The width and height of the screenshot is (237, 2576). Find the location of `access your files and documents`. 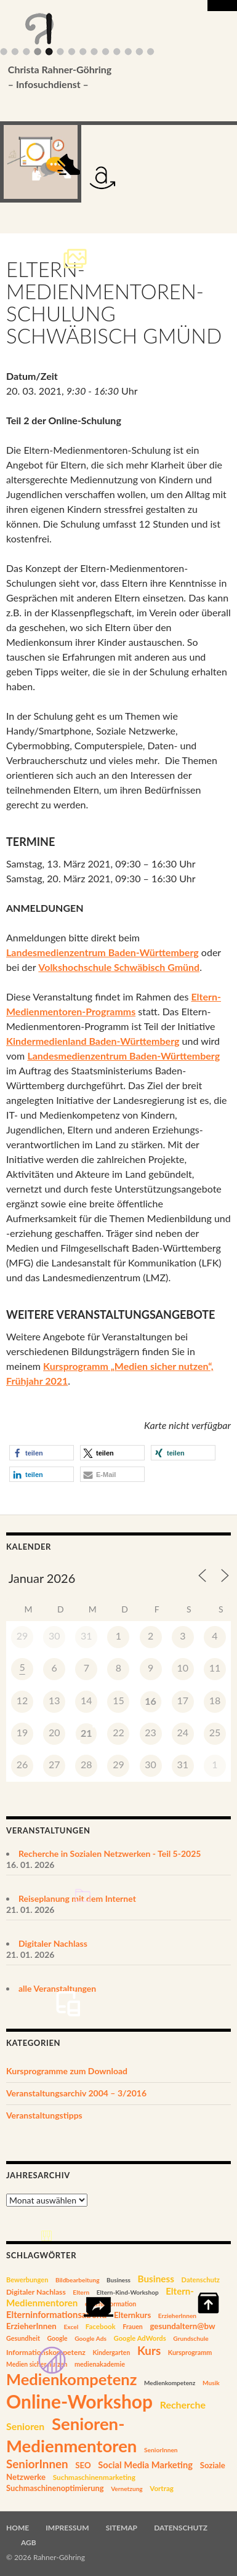

access your files and documents is located at coordinates (82, 1895).